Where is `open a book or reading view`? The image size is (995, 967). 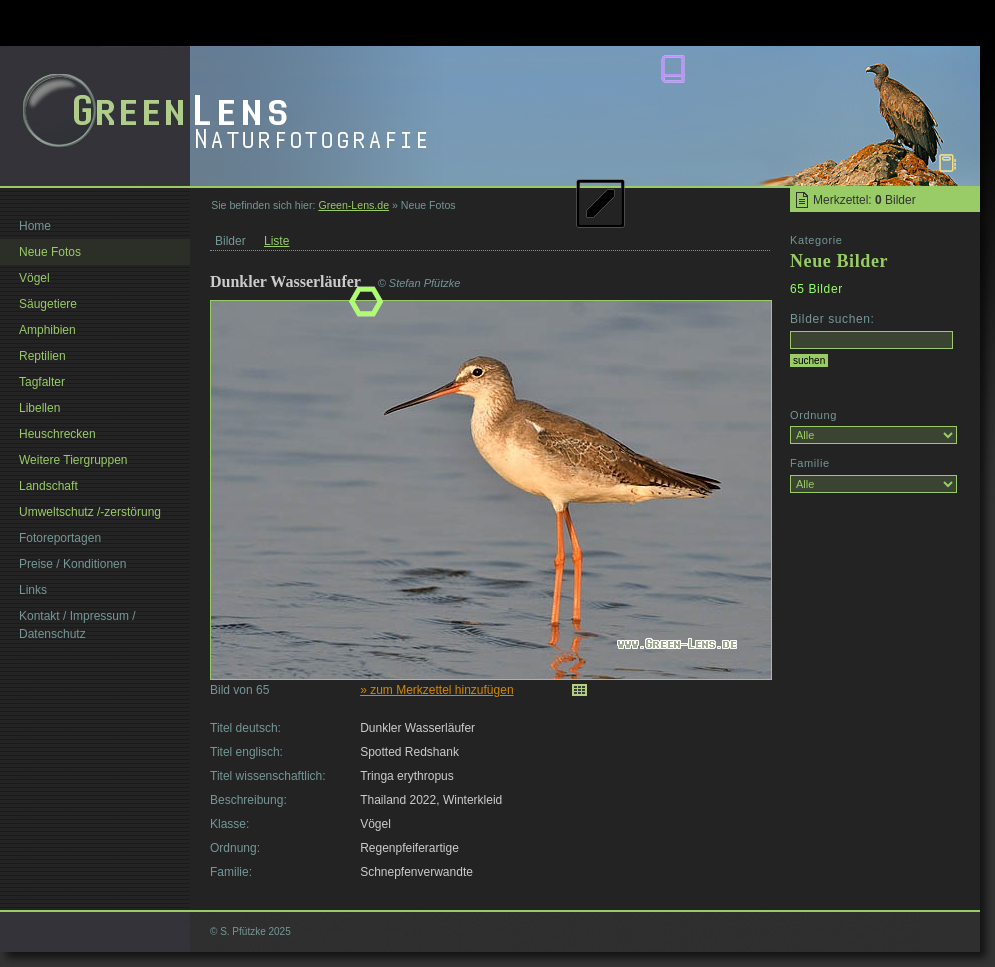
open a book or reading view is located at coordinates (673, 69).